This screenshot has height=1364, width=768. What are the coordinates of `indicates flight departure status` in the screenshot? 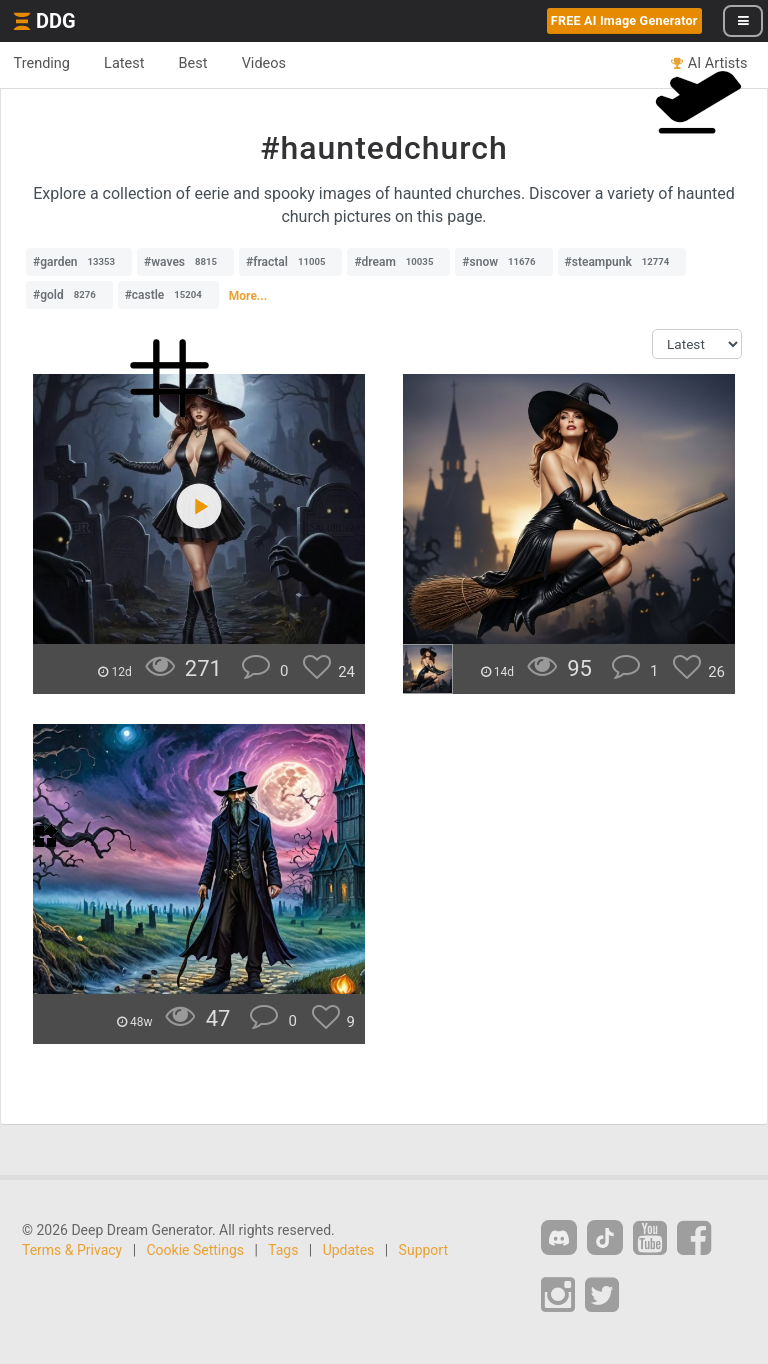 It's located at (698, 99).